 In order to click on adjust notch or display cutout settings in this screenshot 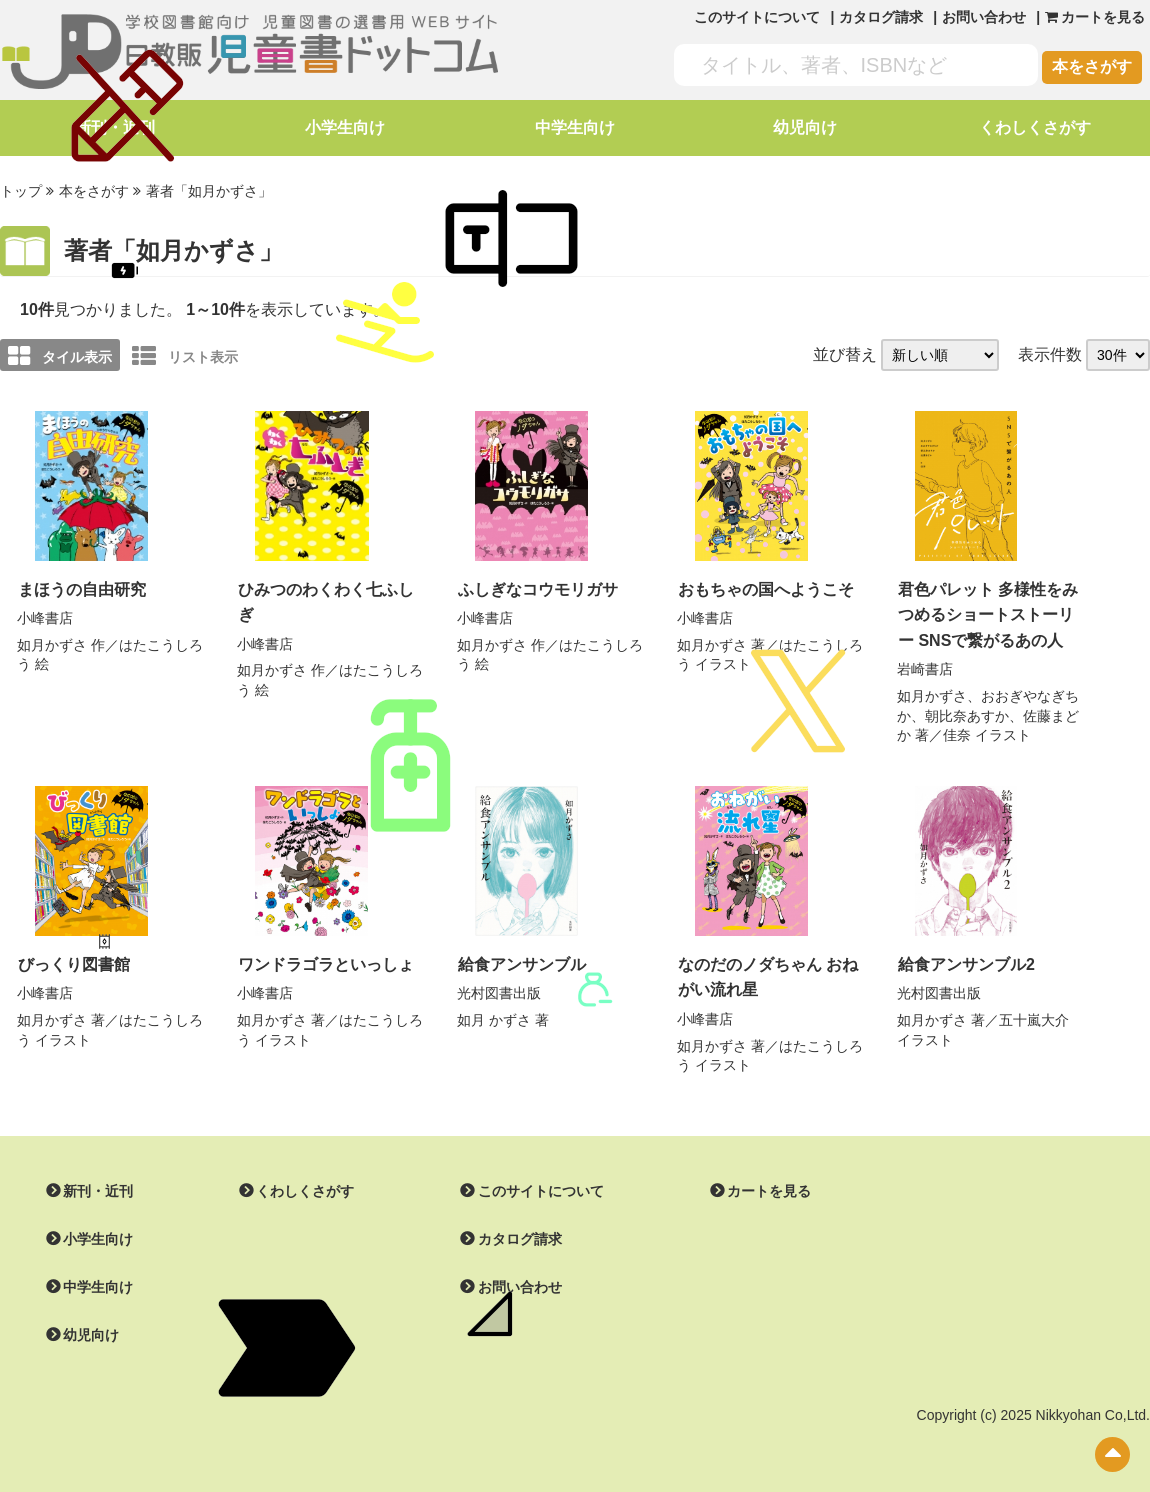, I will do `click(493, 1317)`.